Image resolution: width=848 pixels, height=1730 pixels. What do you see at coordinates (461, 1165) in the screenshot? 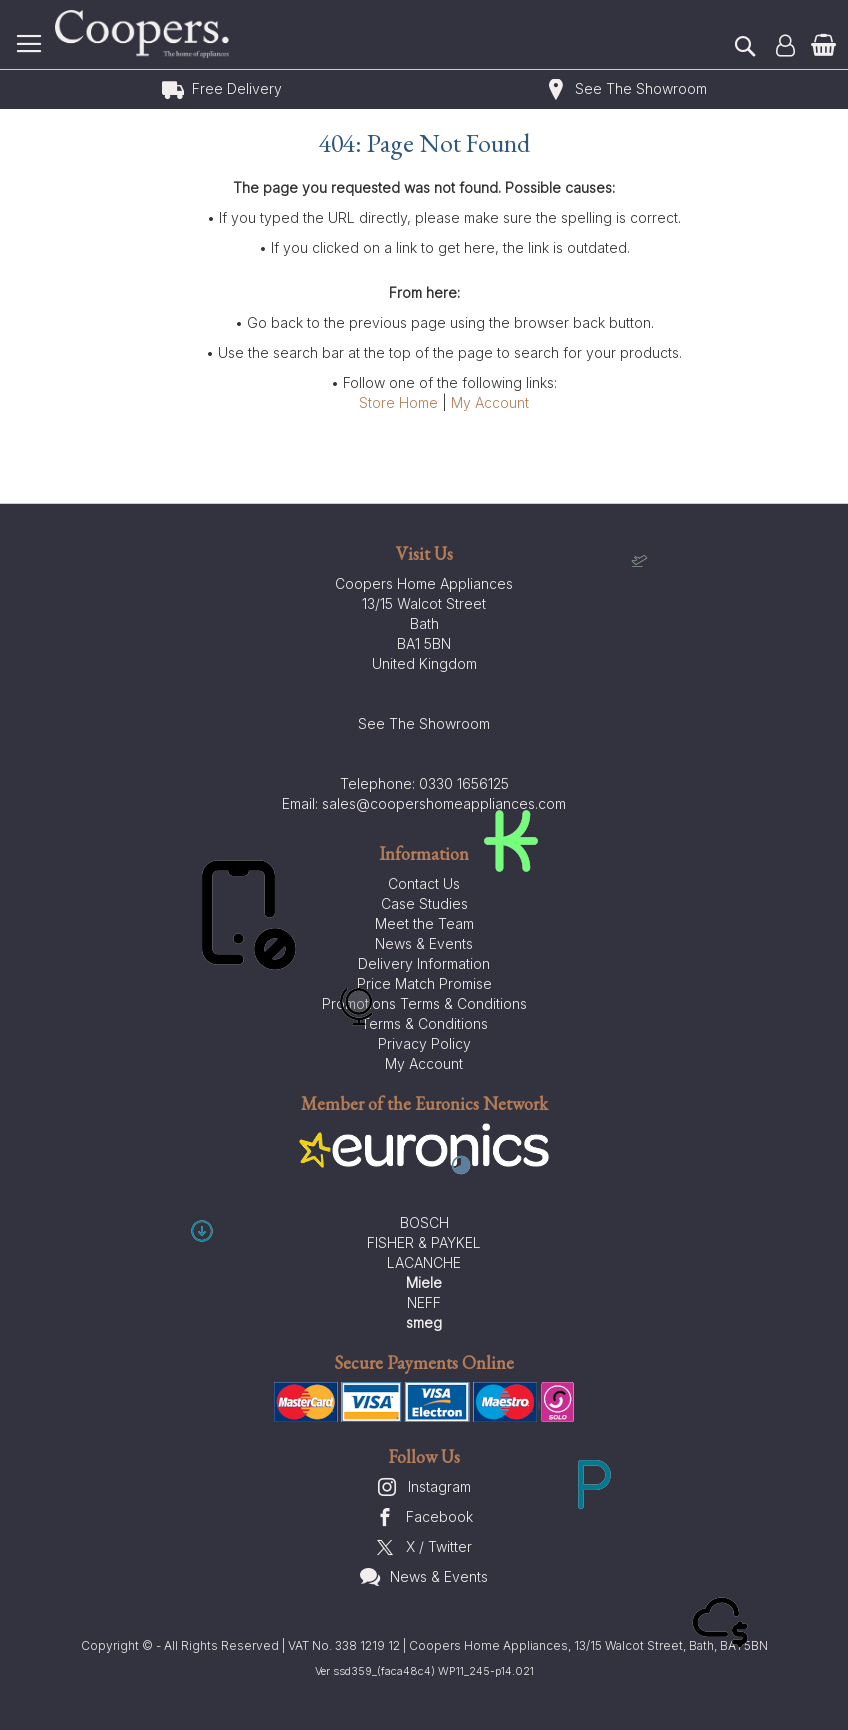
I see `indicates 66% progress or completion` at bounding box center [461, 1165].